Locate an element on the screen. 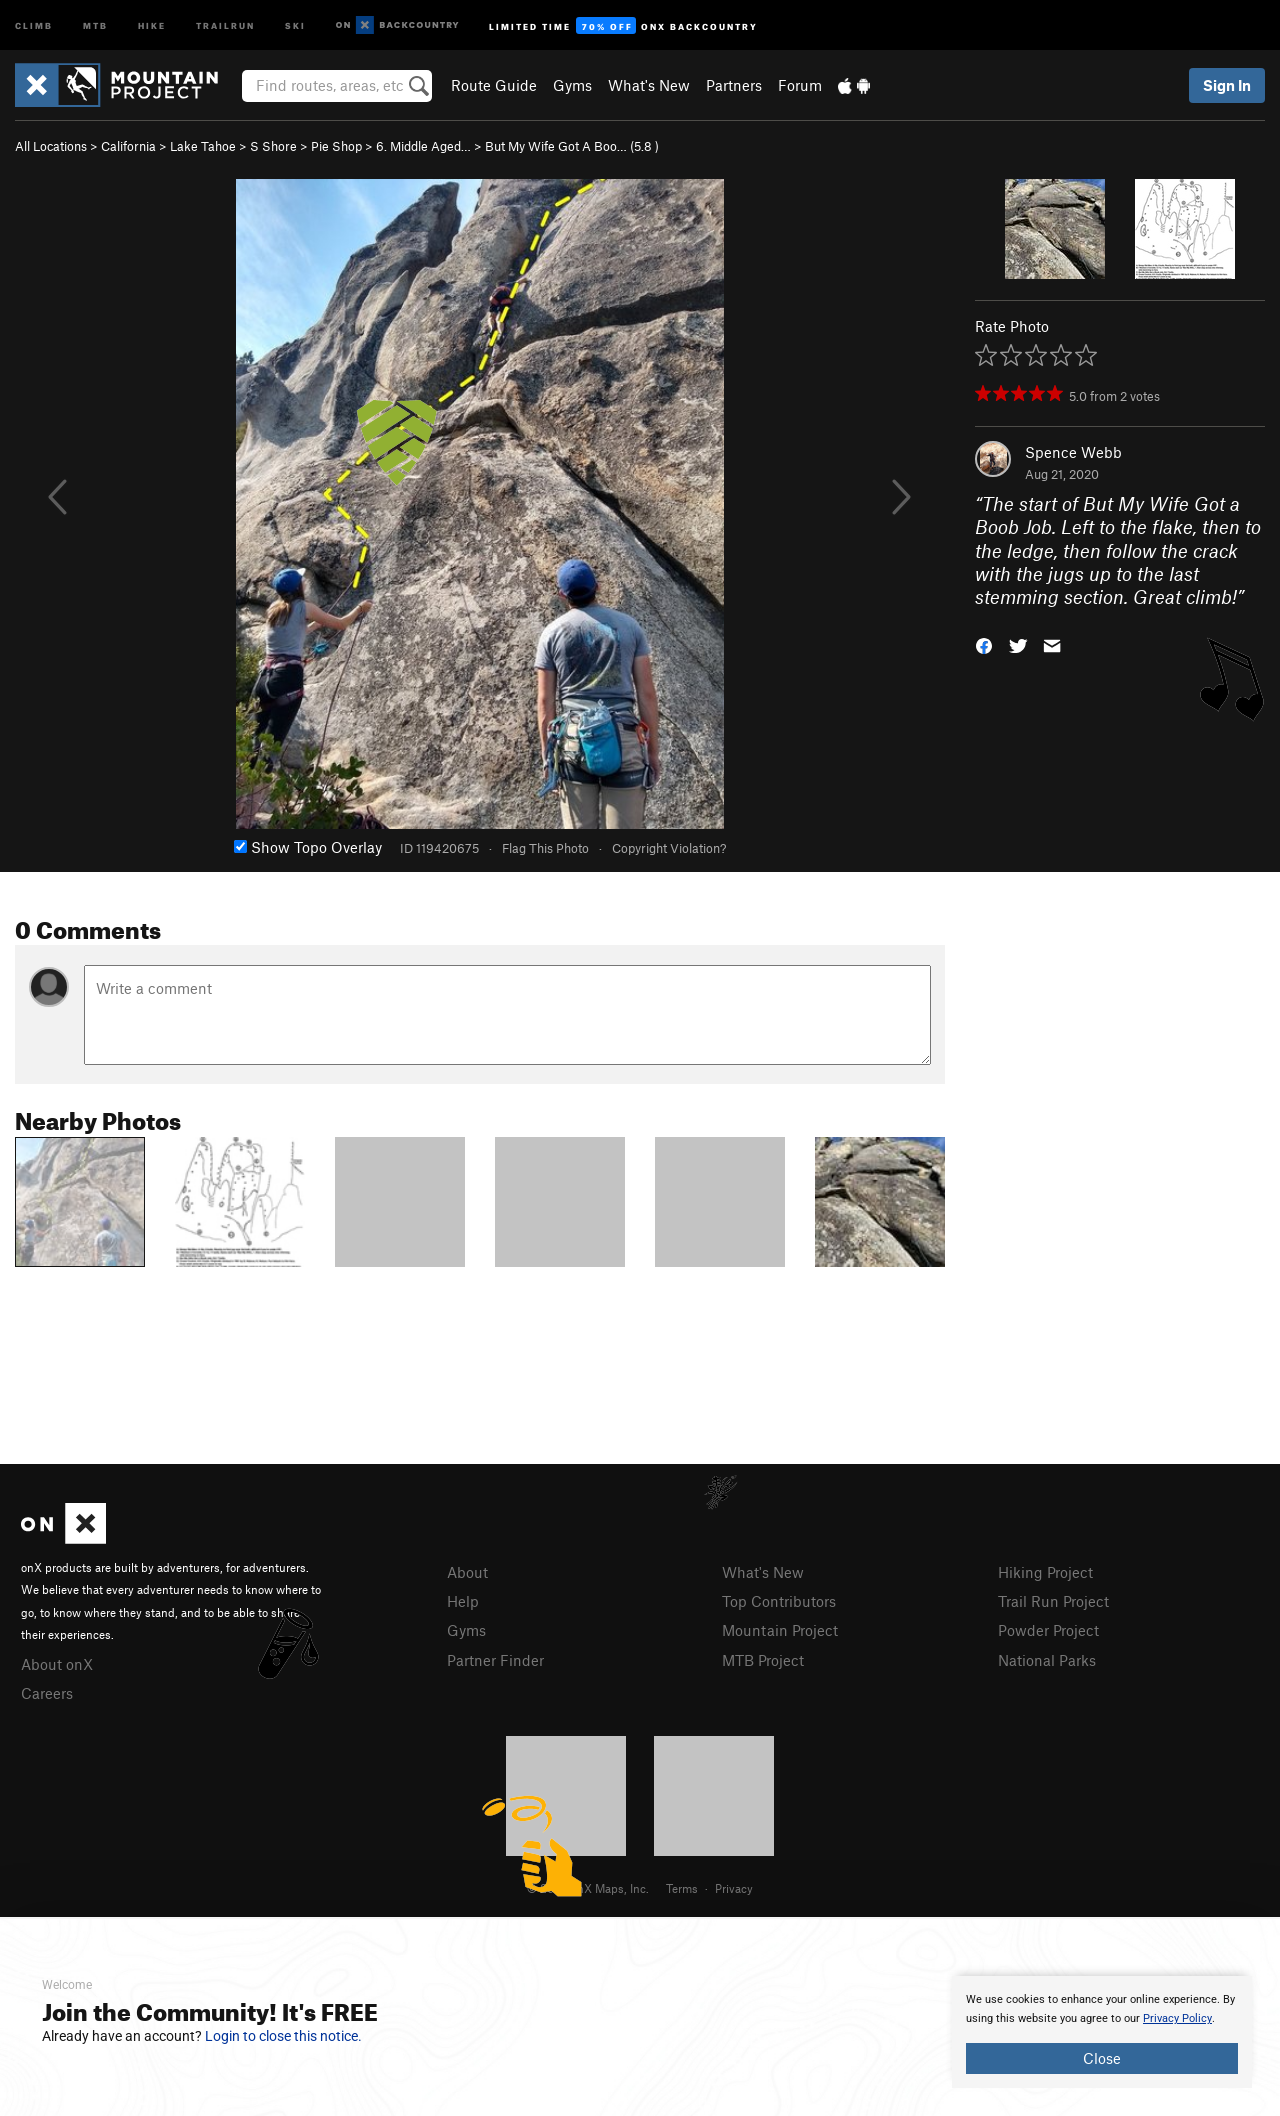  equip or view layered armor sets is located at coordinates (396, 442).